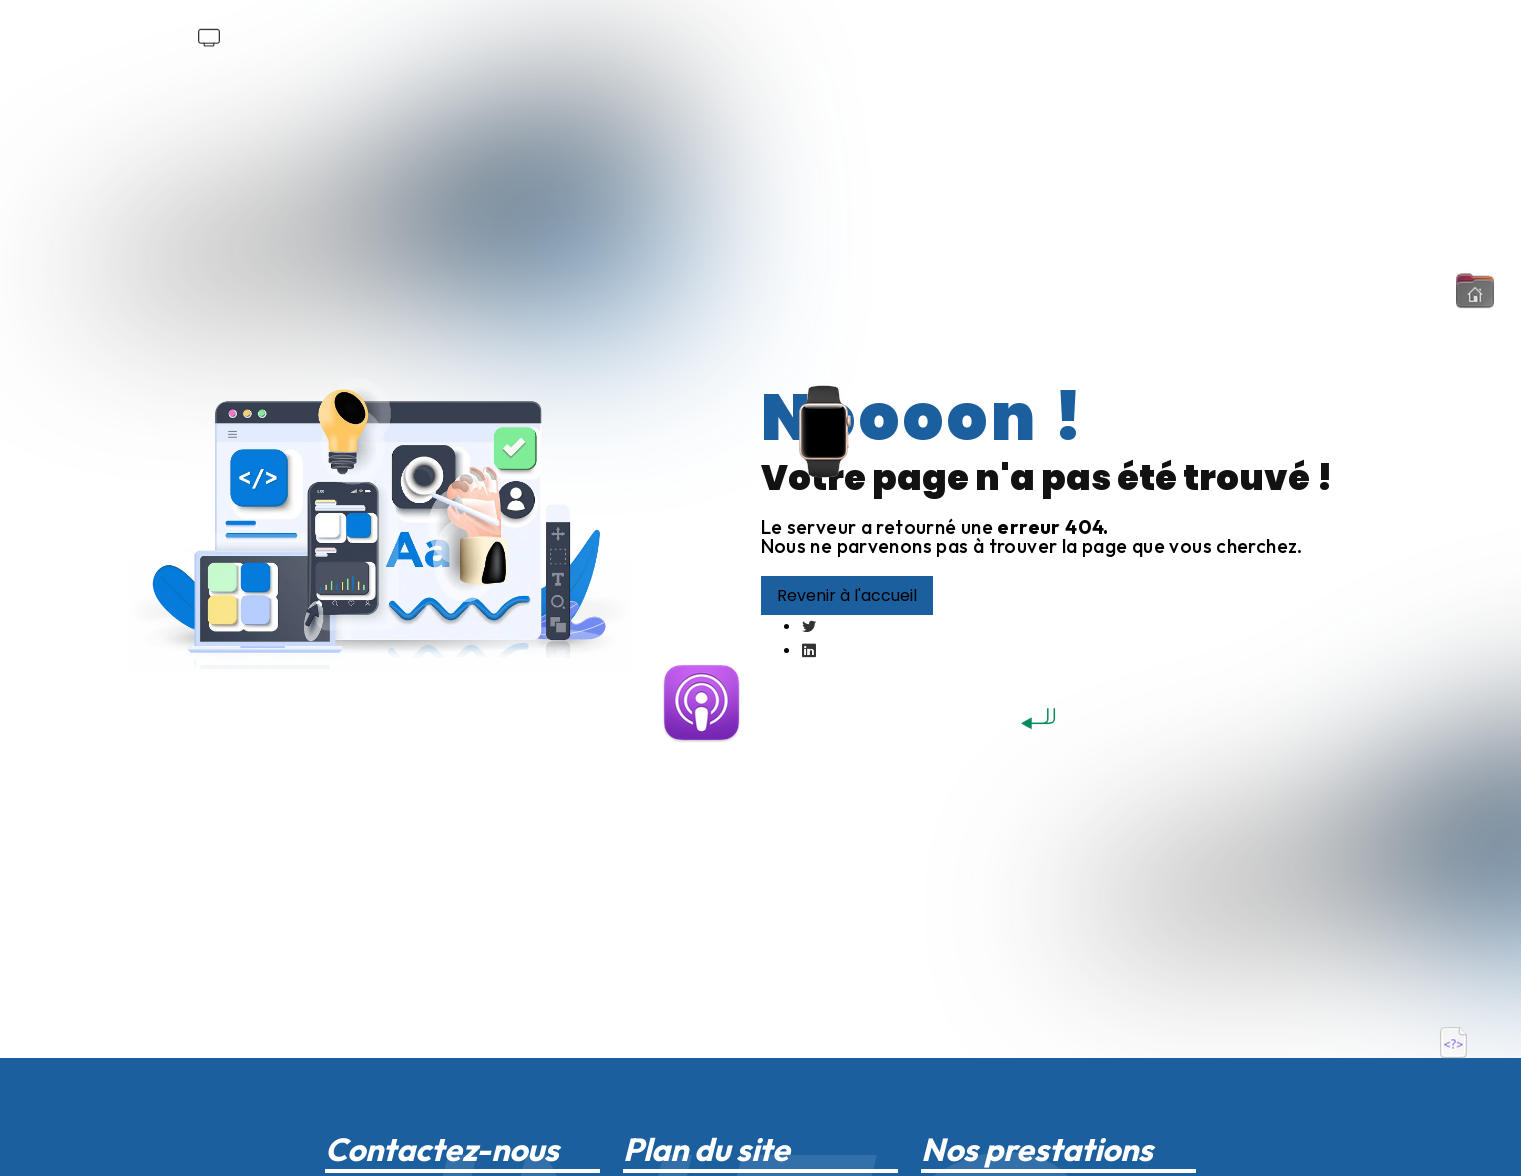  I want to click on manage connected Apple Watch device, so click(823, 431).